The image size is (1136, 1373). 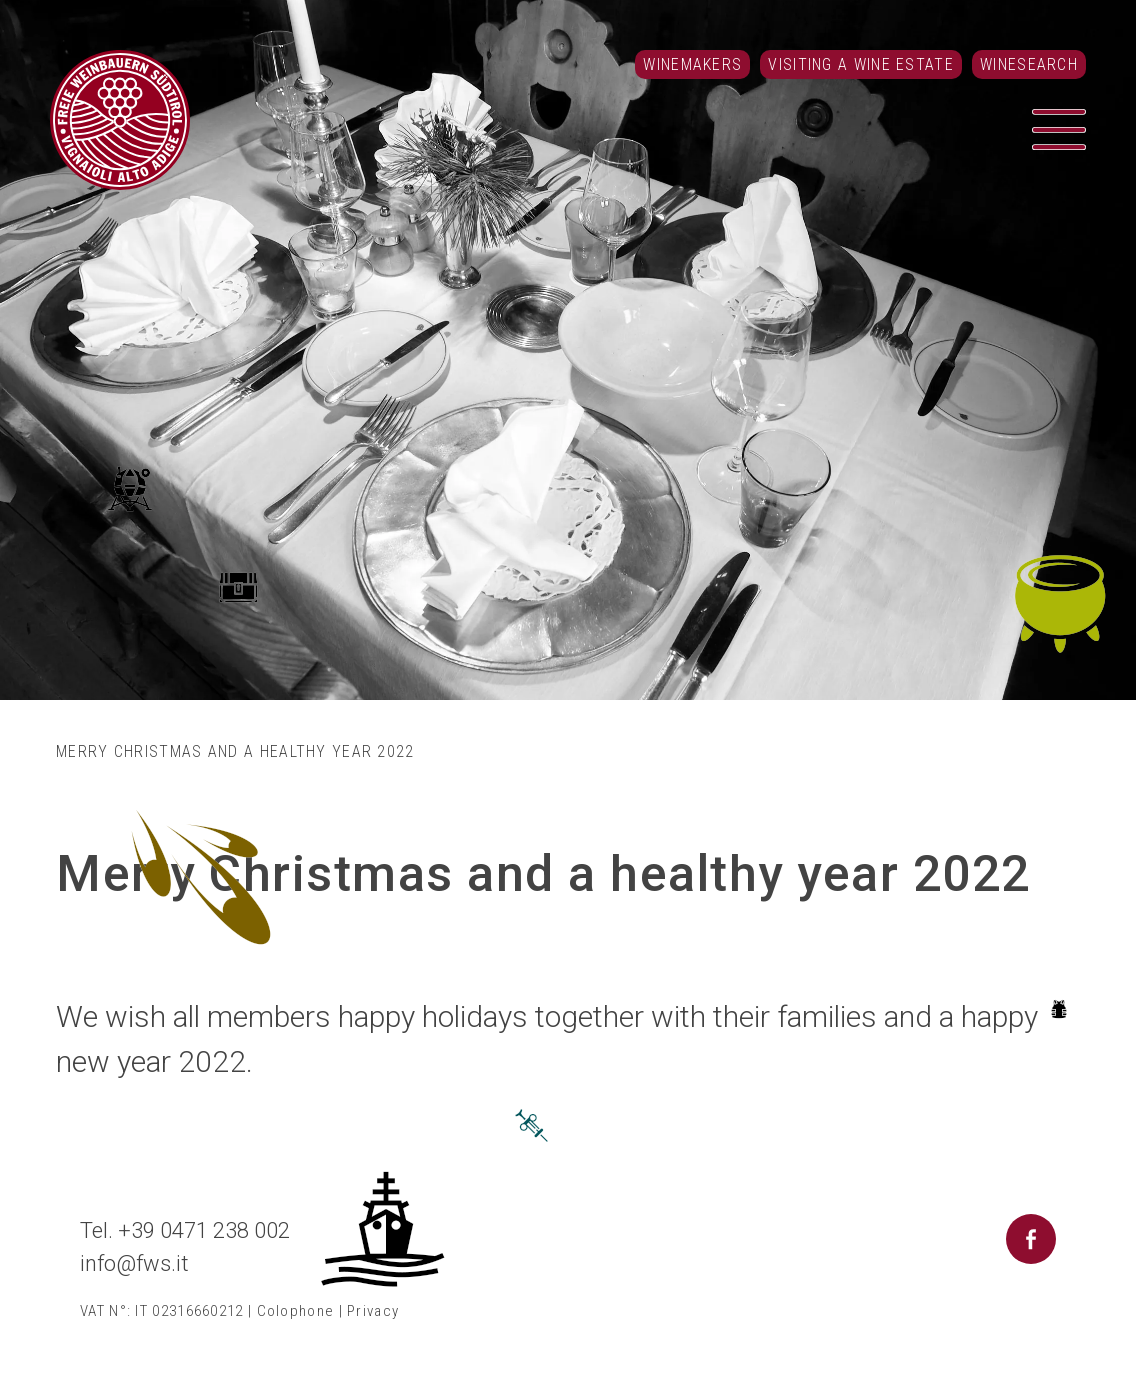 What do you see at coordinates (130, 489) in the screenshot?
I see `access space exploration game content` at bounding box center [130, 489].